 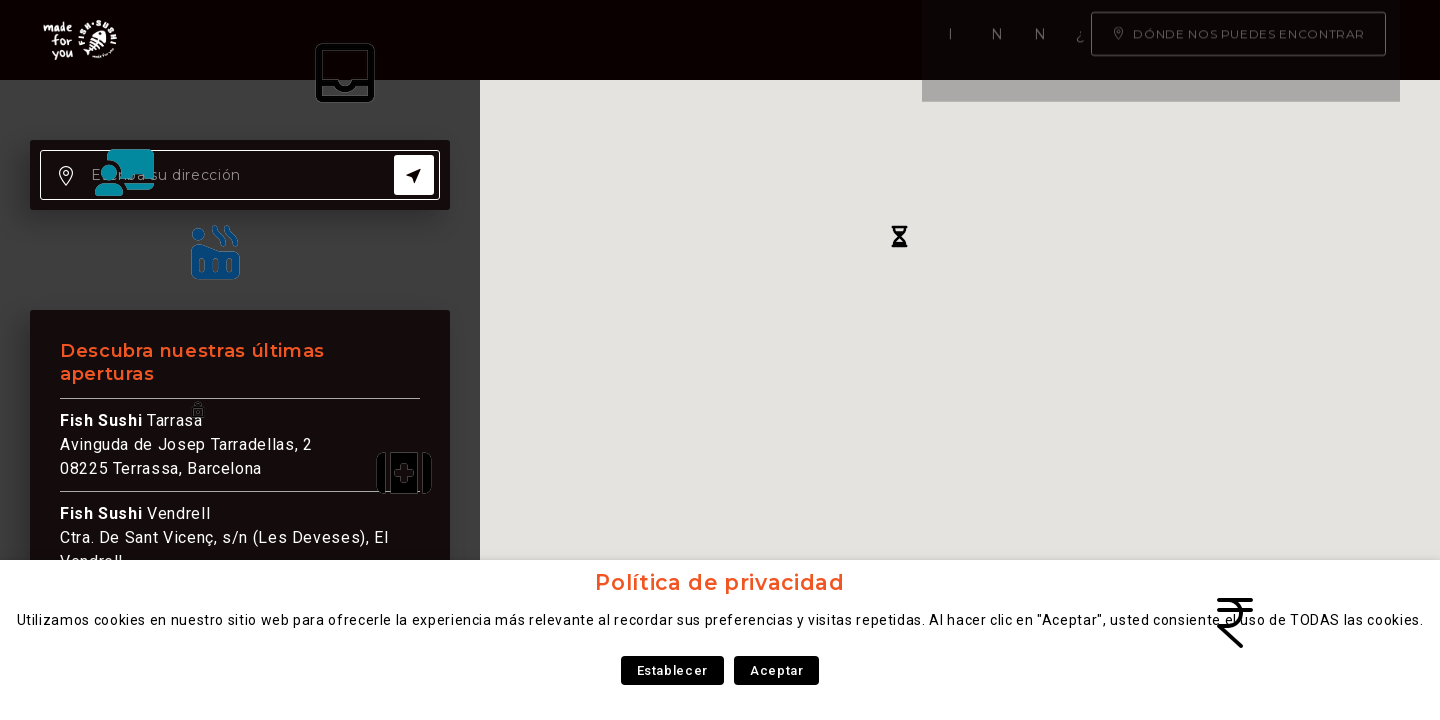 I want to click on indicates a process is in progress or loading, so click(x=899, y=236).